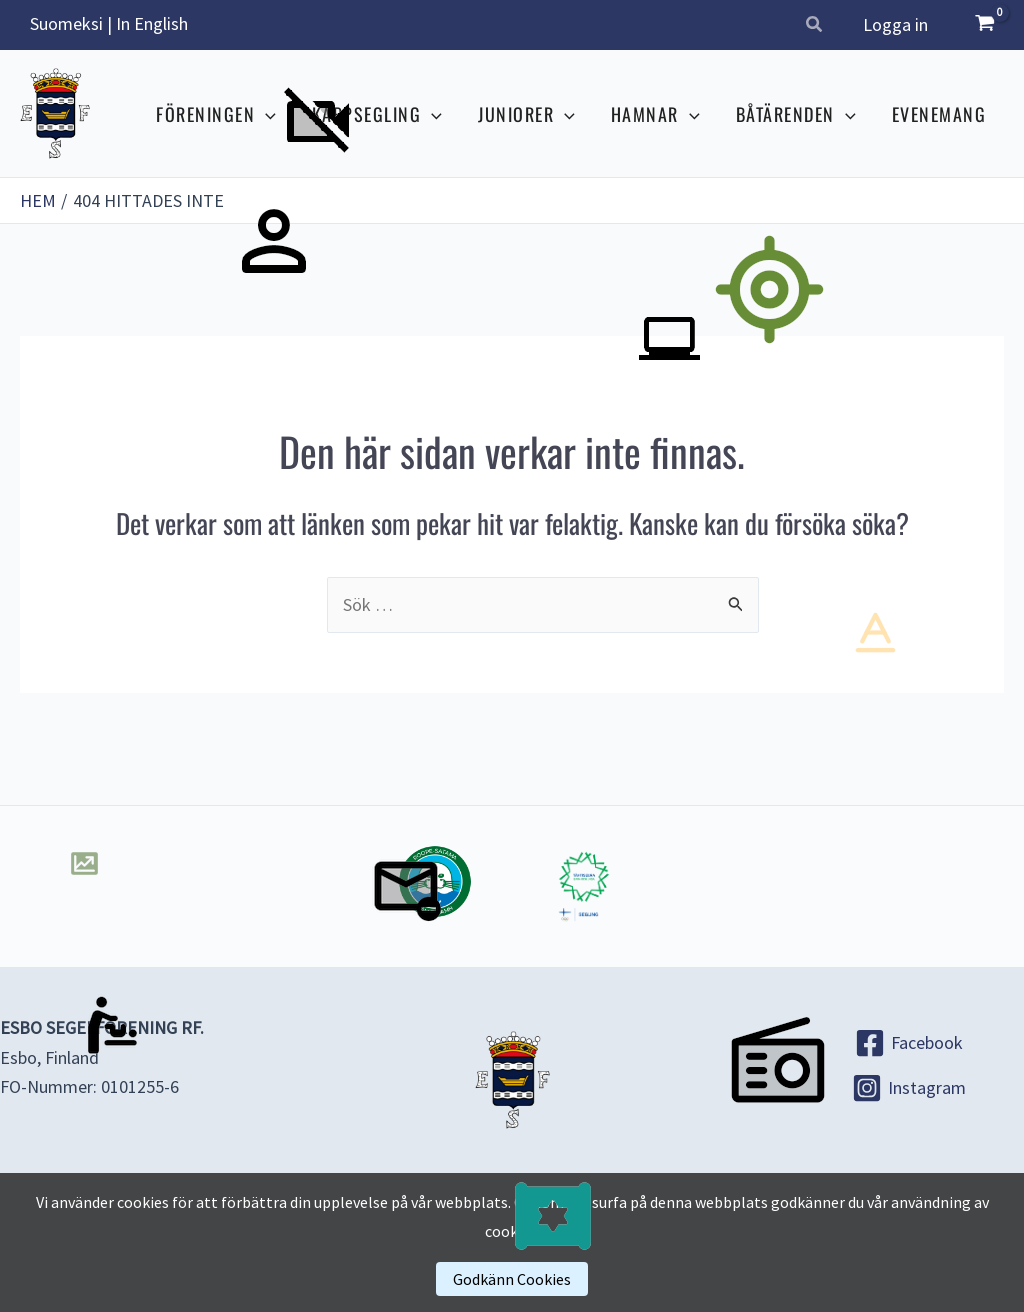  Describe the element at coordinates (274, 241) in the screenshot. I see `view your profile` at that location.